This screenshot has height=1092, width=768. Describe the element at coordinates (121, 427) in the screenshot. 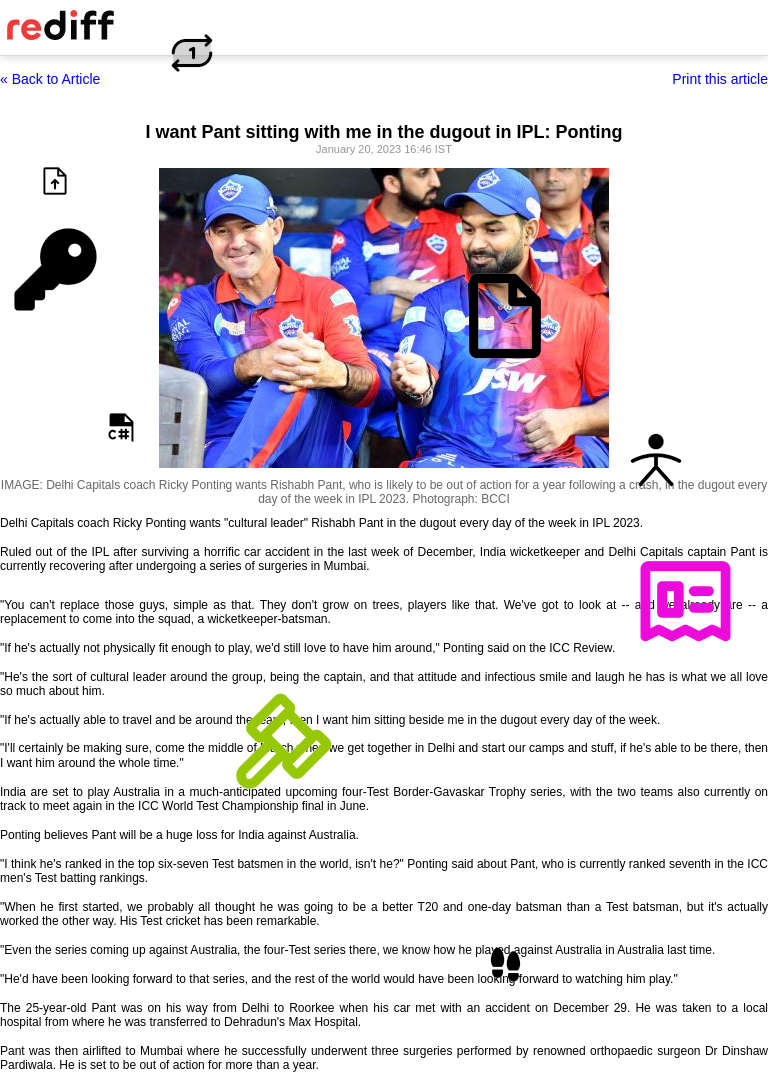

I see `open a C# source code file` at that location.